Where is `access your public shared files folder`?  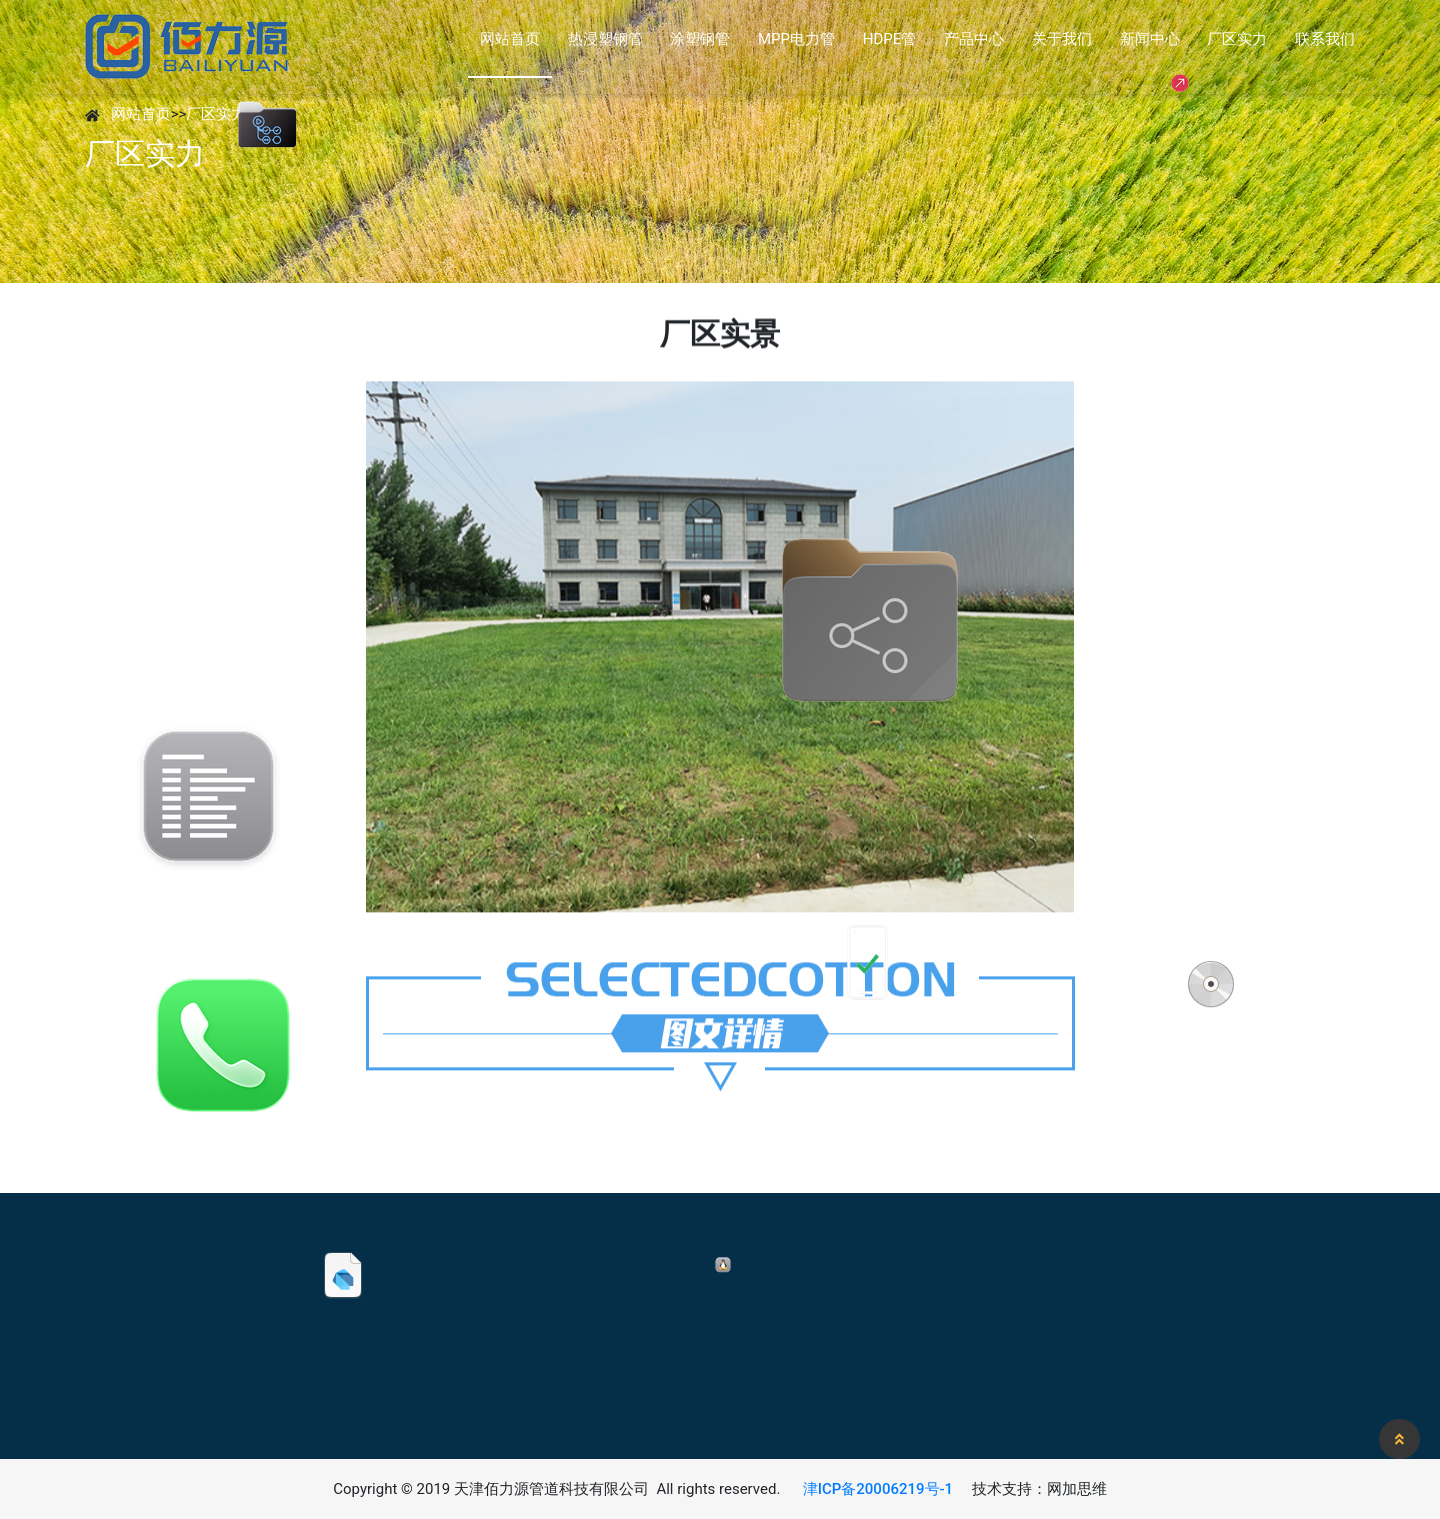
access your public shared files folder is located at coordinates (870, 620).